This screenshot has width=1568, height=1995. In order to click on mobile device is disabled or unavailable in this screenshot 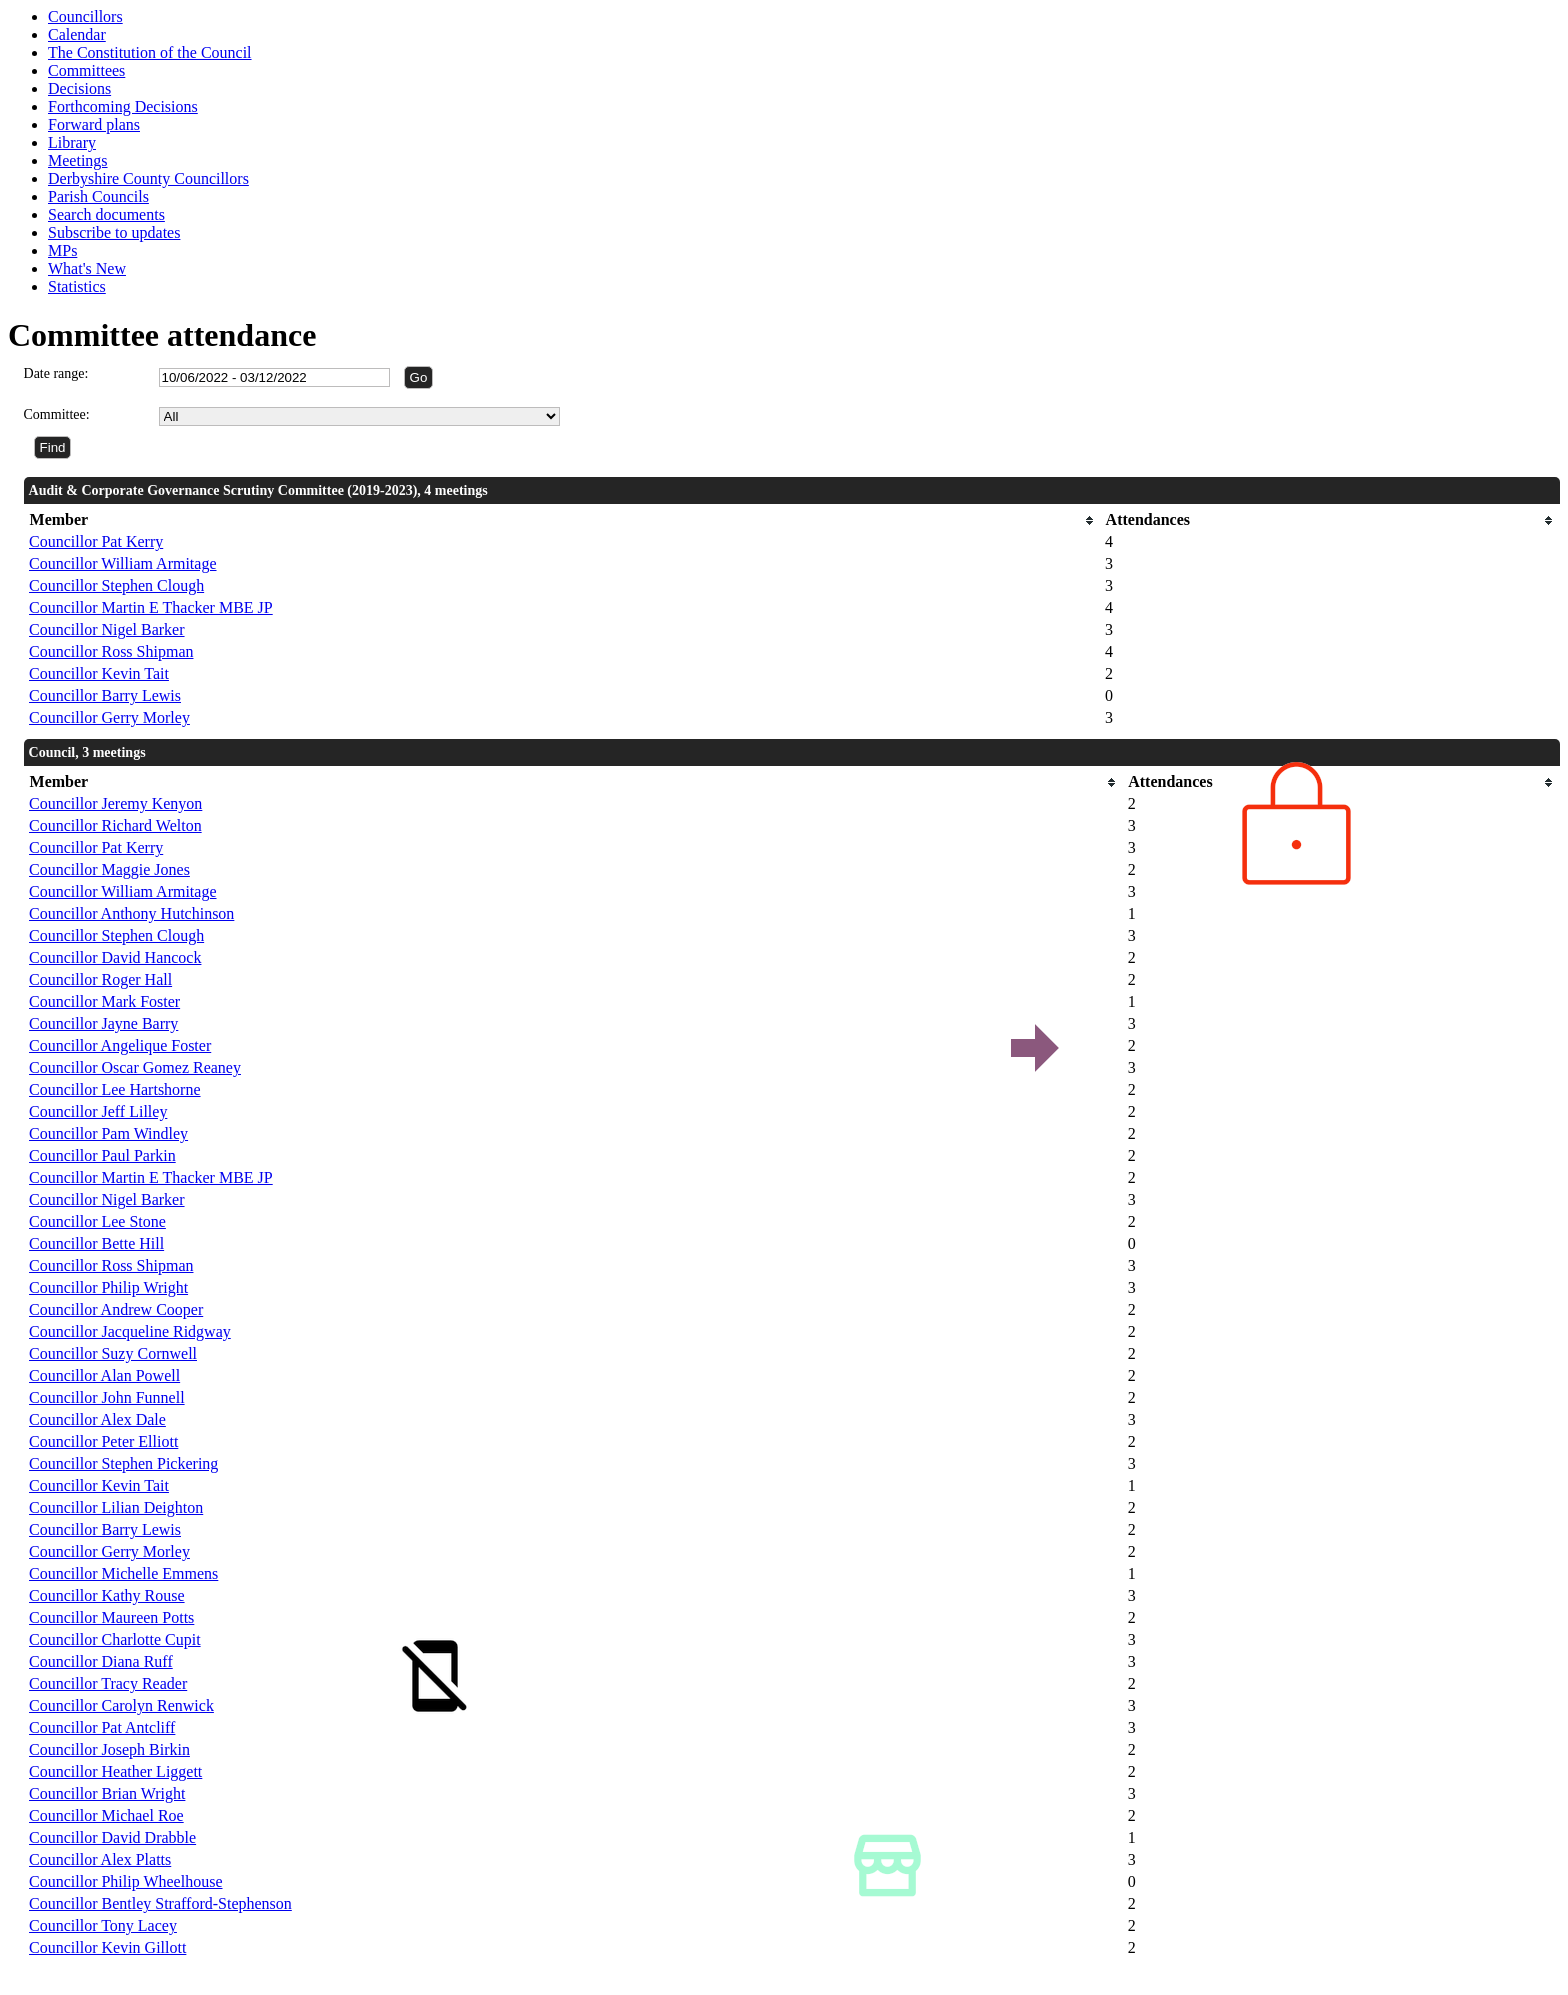, I will do `click(435, 1676)`.